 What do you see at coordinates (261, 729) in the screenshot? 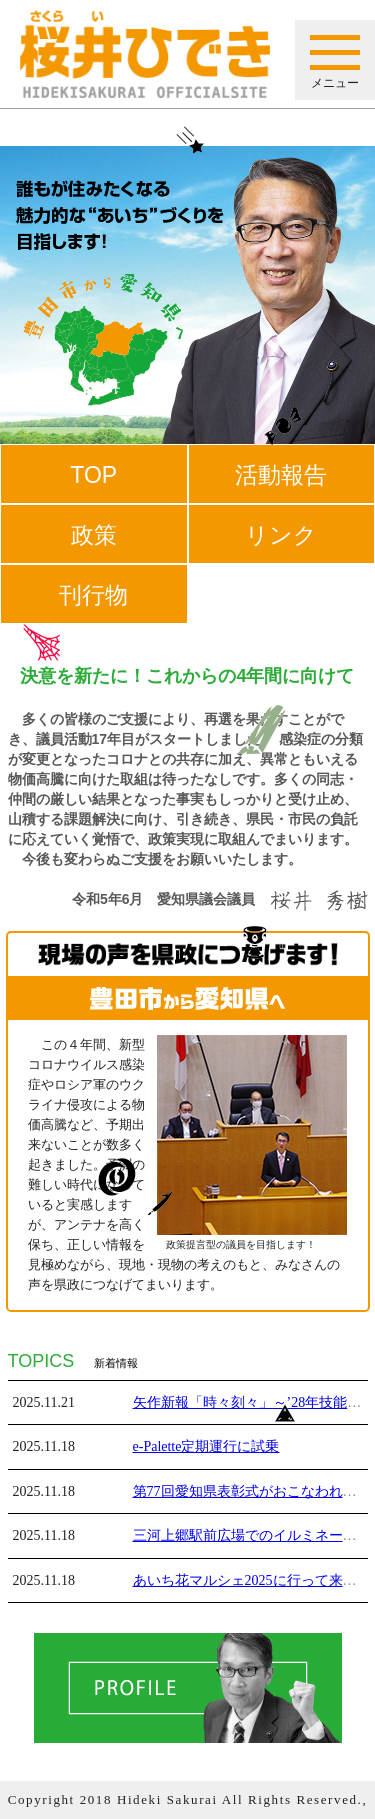
I see `wood or lumber resource in a crafting game` at bounding box center [261, 729].